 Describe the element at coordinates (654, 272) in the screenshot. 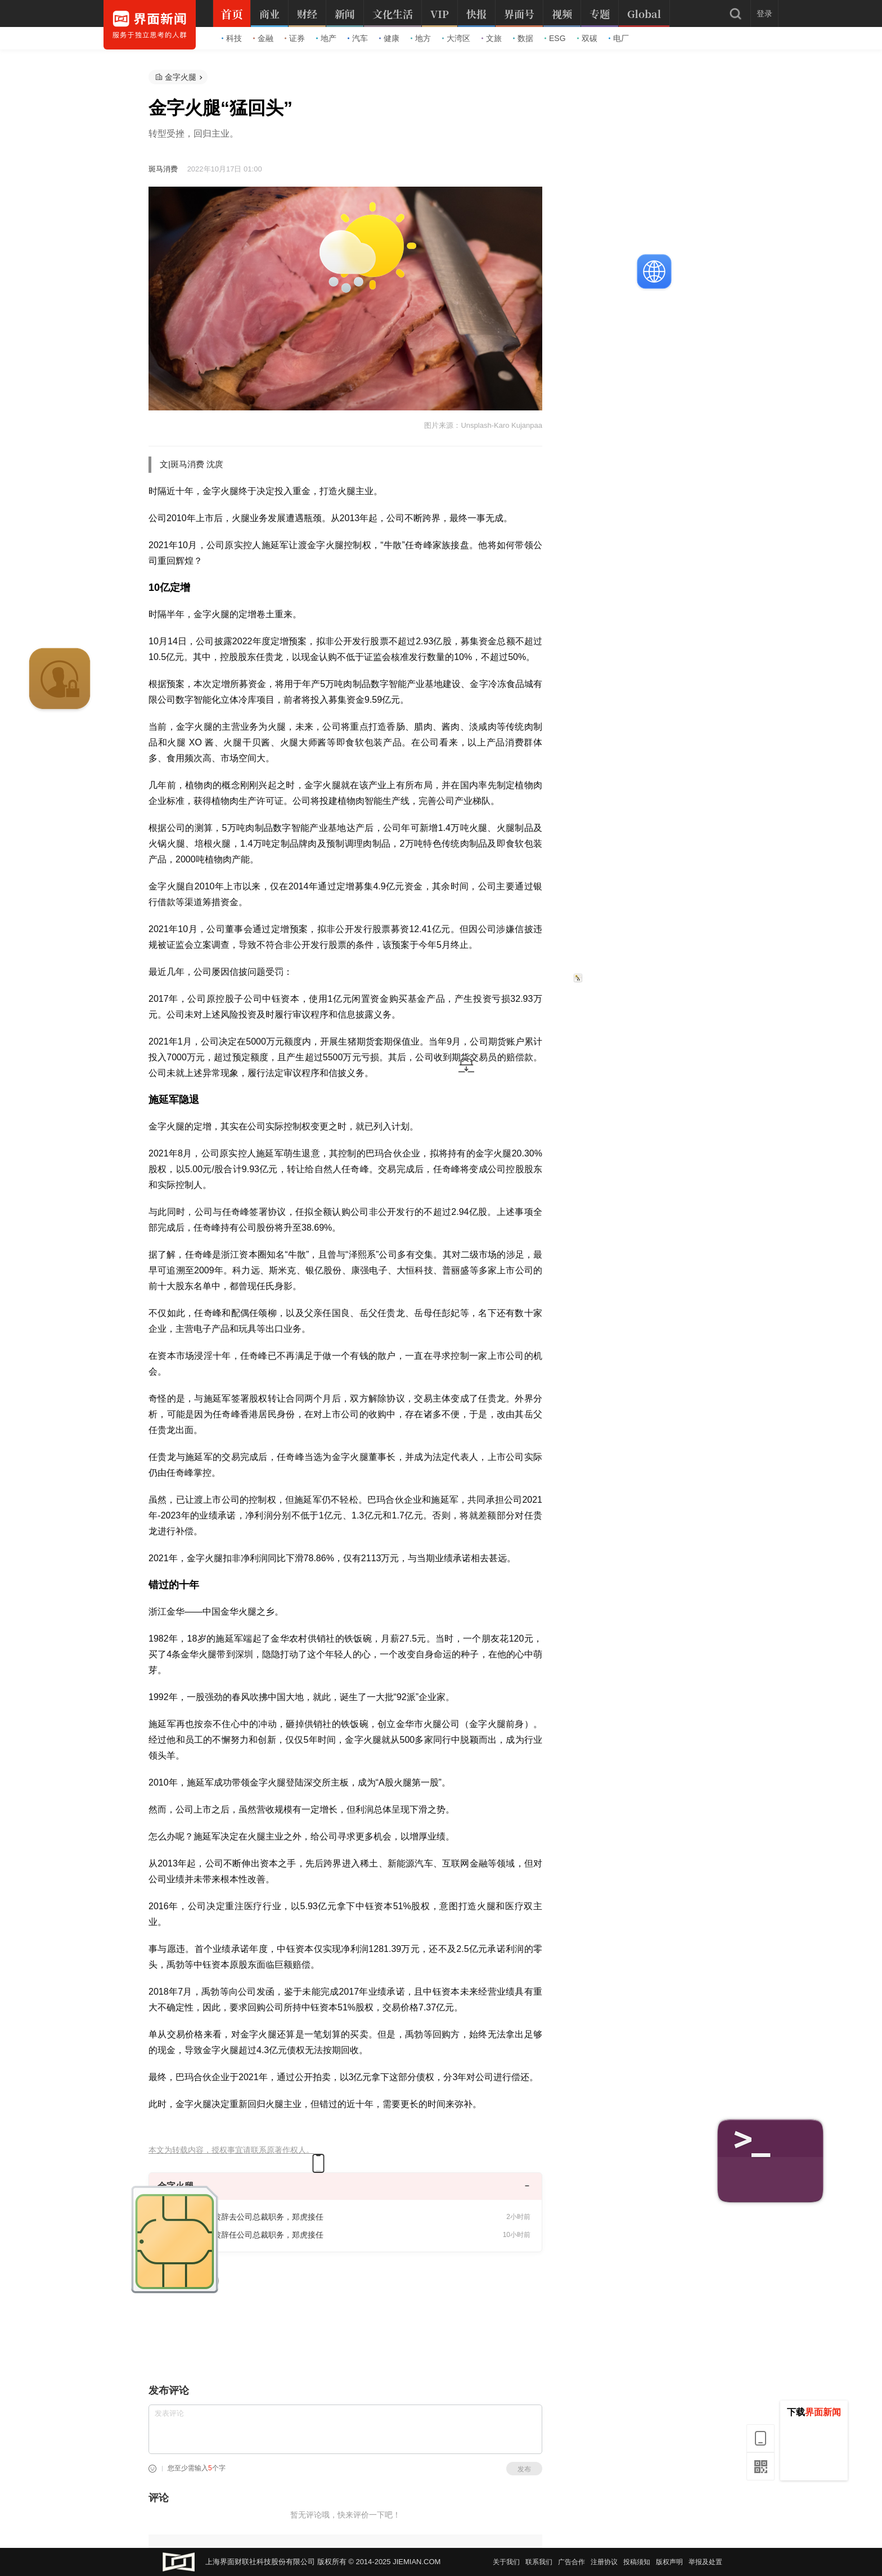

I see `access language and region settings` at that location.